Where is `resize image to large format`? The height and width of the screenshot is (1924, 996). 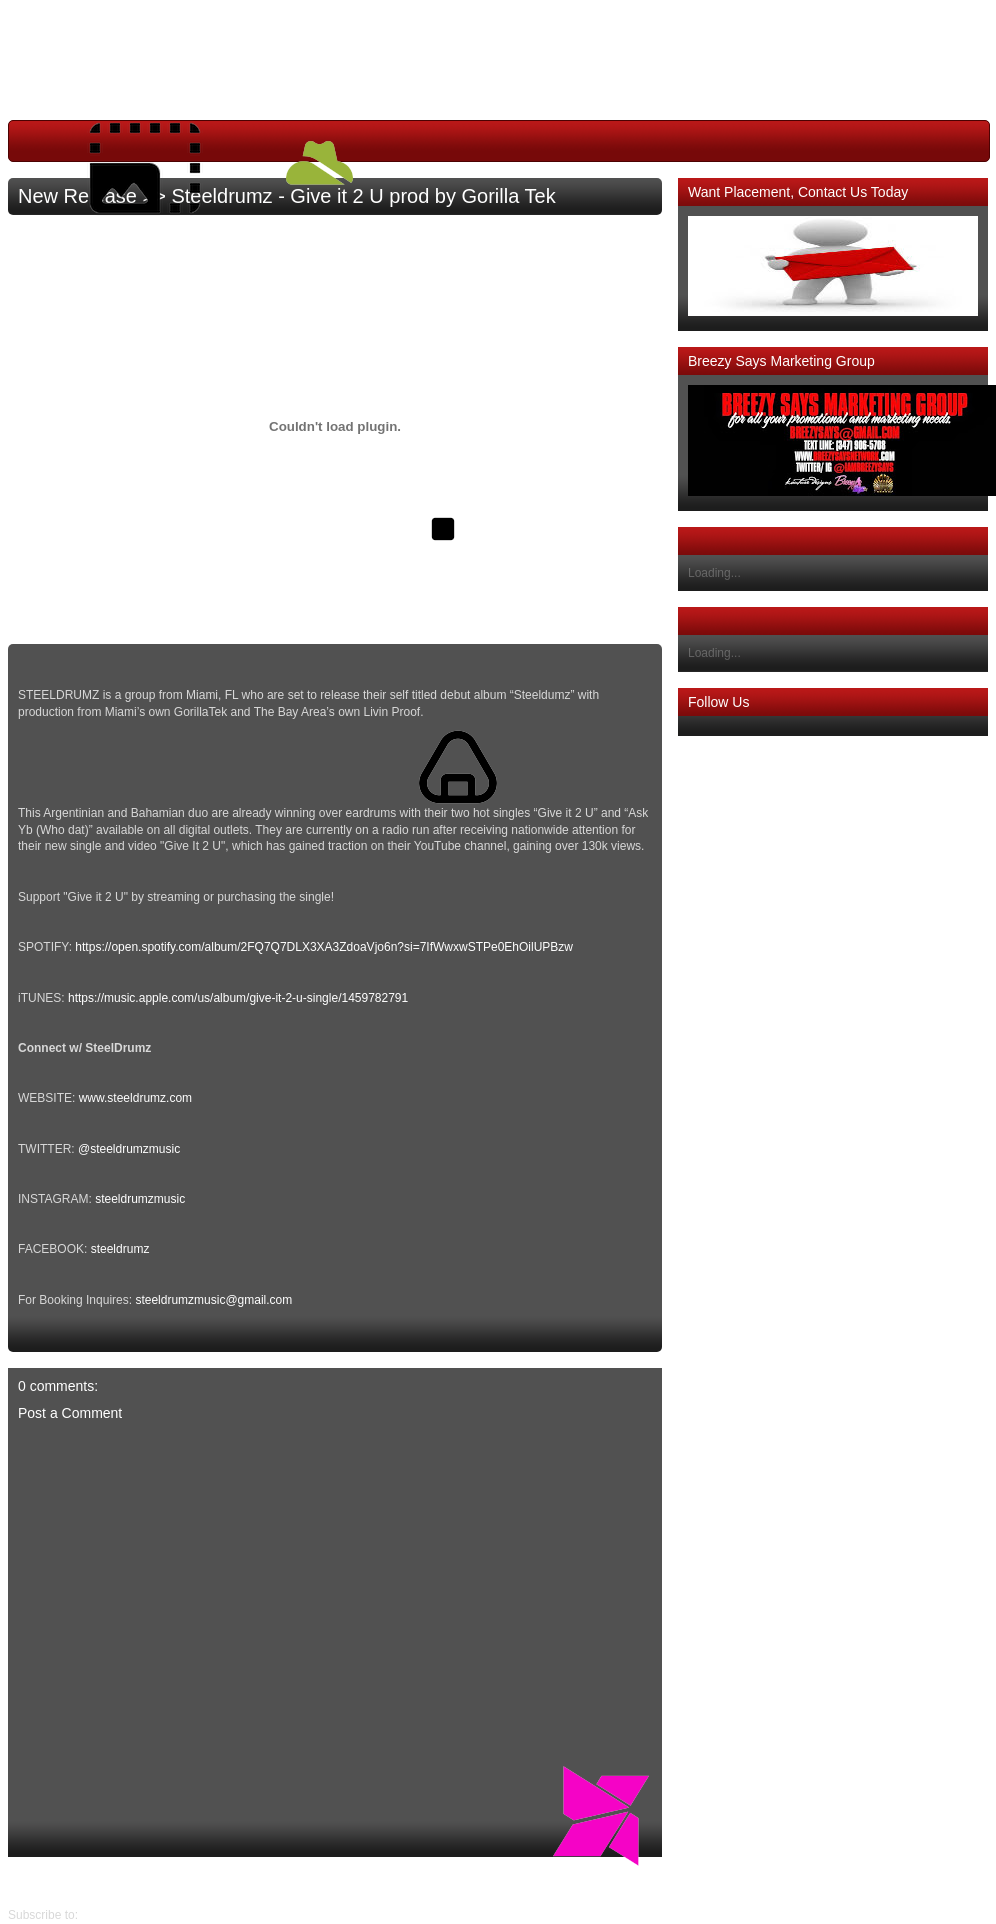
resize image to large format is located at coordinates (145, 168).